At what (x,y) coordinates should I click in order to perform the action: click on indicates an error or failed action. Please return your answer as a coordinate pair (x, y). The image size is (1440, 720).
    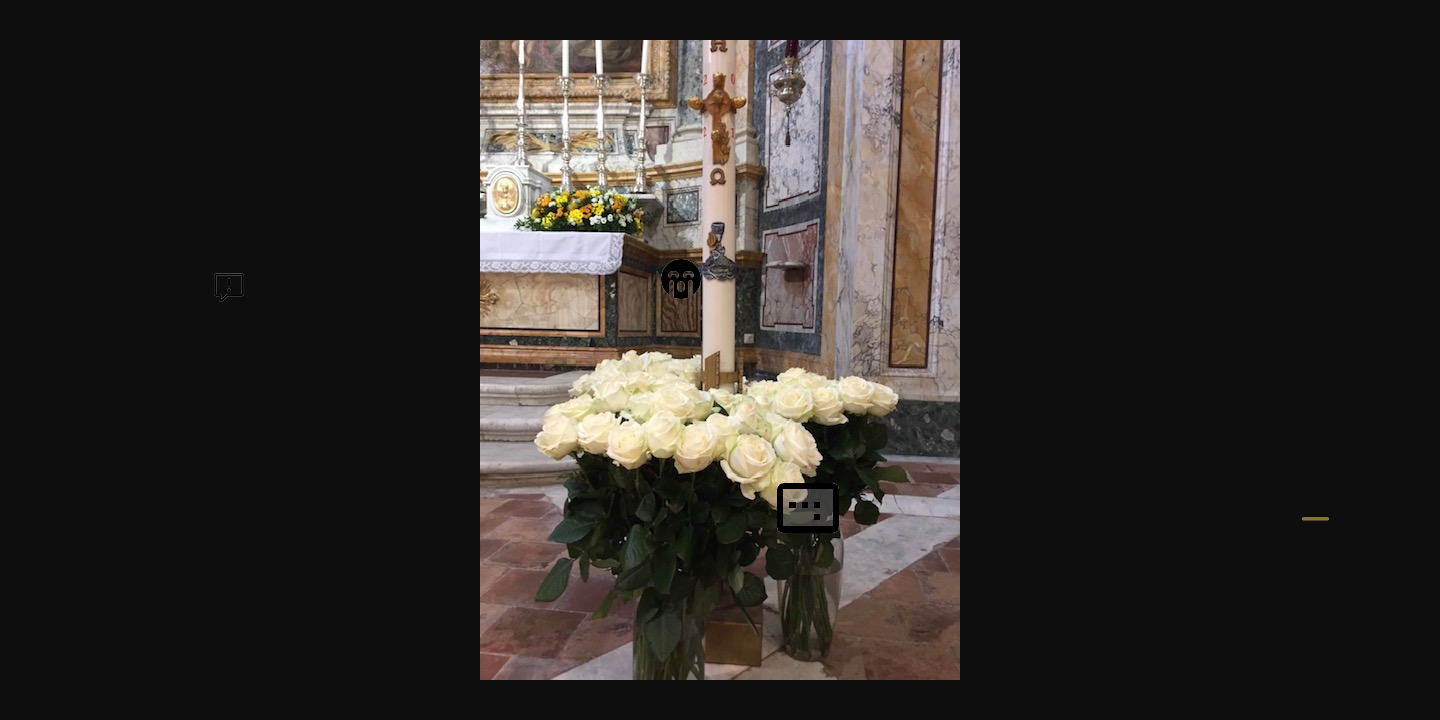
    Looking at the image, I should click on (681, 279).